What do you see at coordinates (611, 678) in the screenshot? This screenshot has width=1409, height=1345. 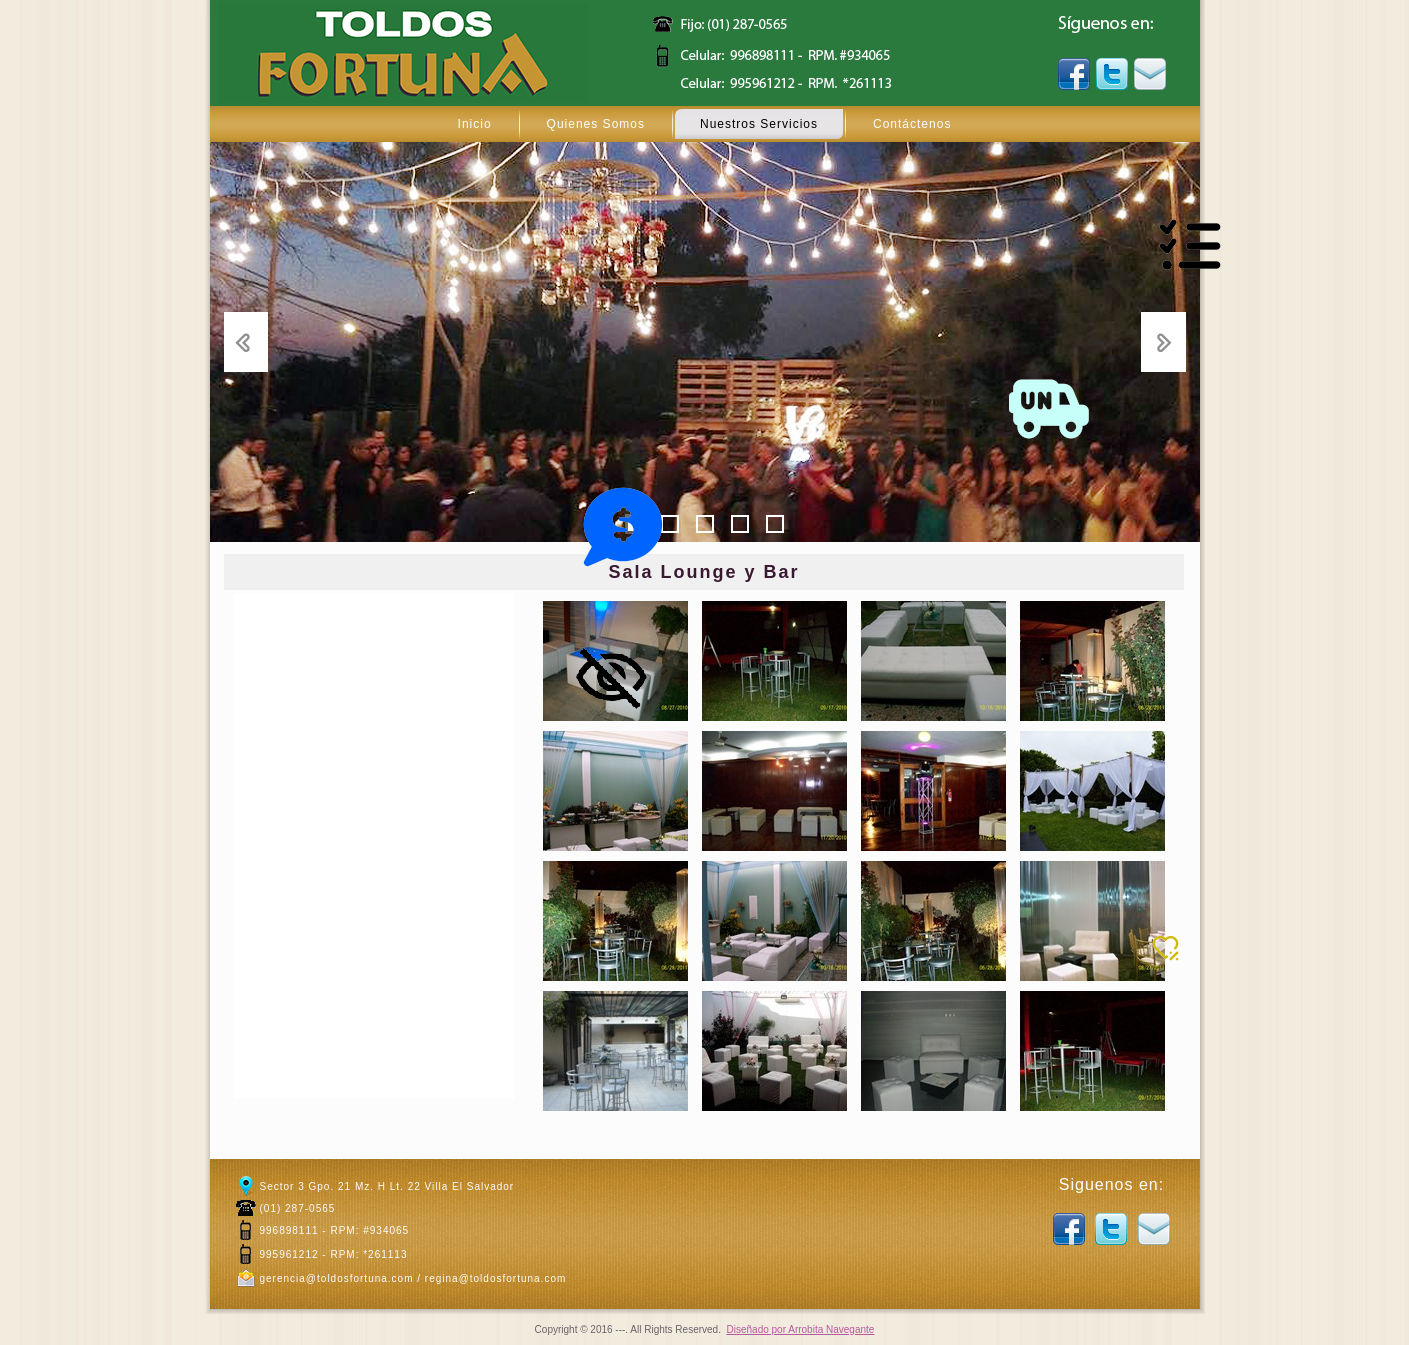 I see `hide password or sensitive content` at bounding box center [611, 678].